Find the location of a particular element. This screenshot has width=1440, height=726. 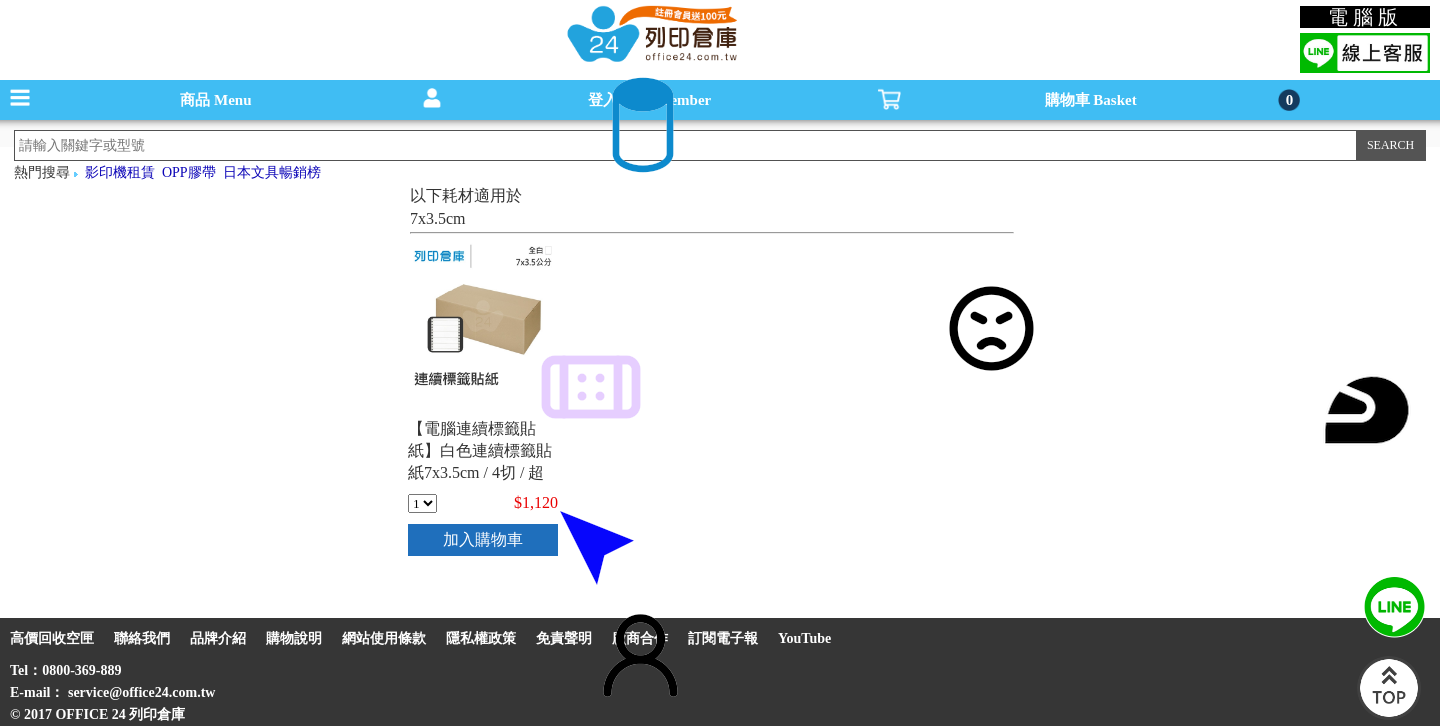

access first aid or medical resources is located at coordinates (591, 387).